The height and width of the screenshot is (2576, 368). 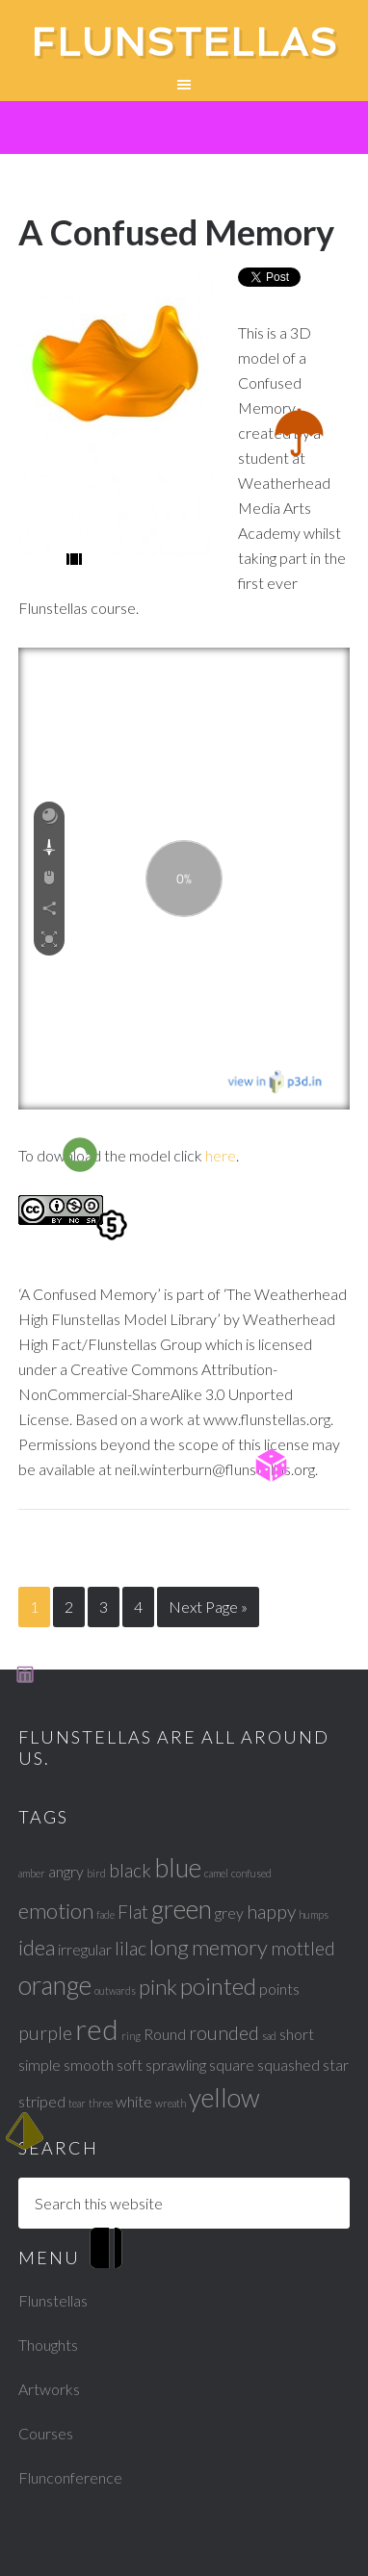 I want to click on access color or light spectrum settings, so click(x=24, y=2130).